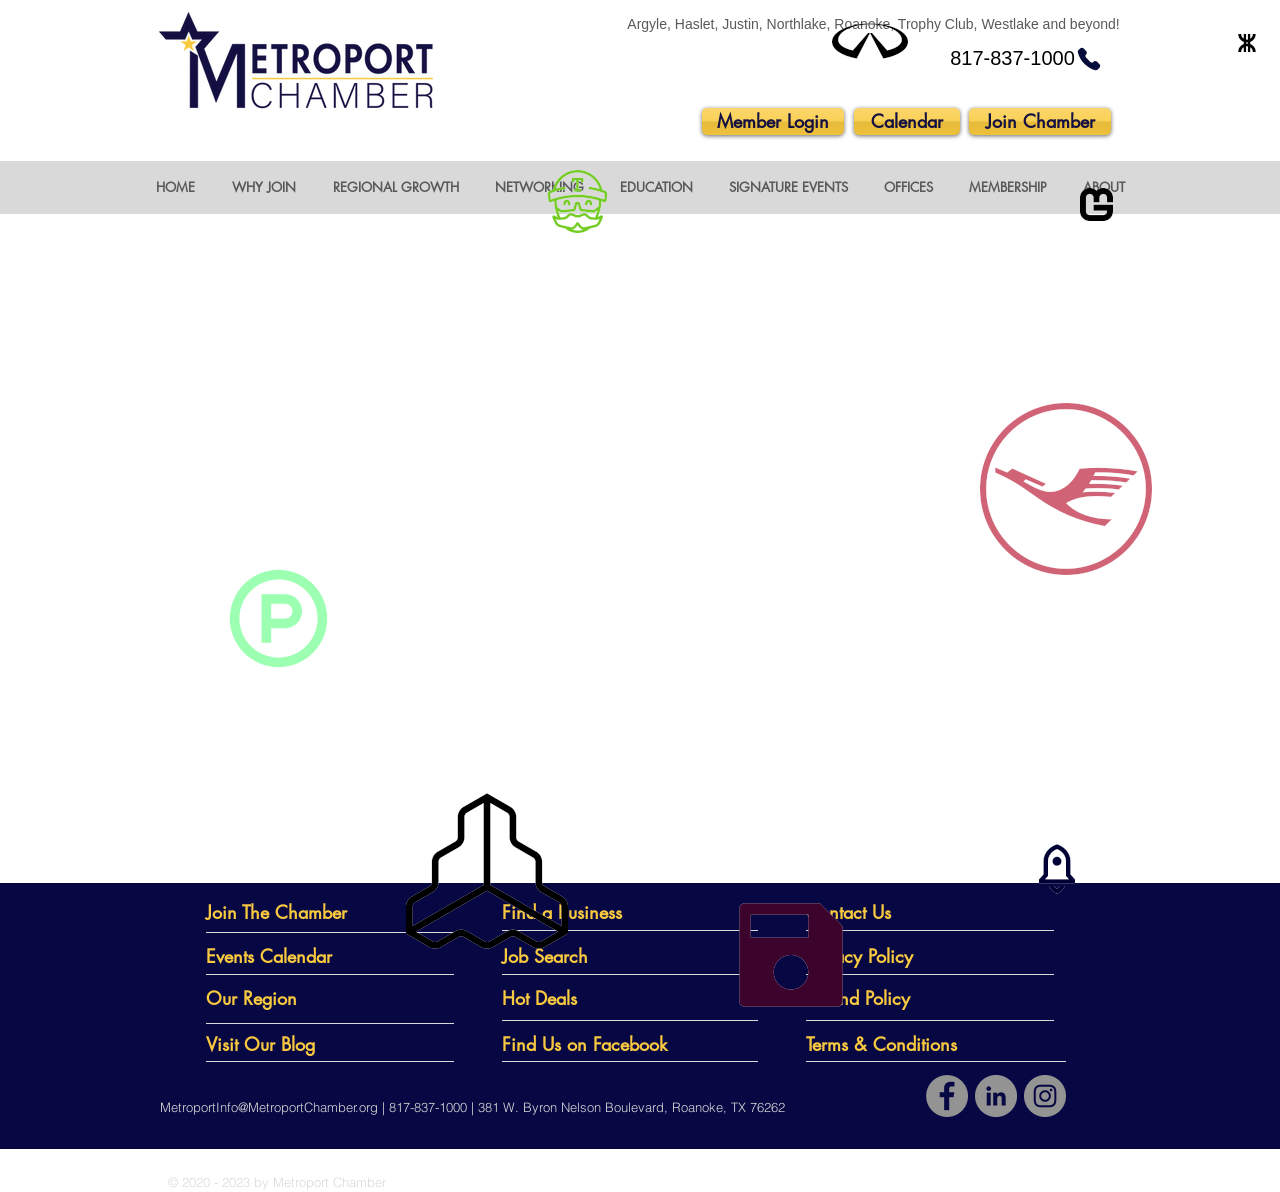  I want to click on Infiniti brand logo, so click(870, 41).